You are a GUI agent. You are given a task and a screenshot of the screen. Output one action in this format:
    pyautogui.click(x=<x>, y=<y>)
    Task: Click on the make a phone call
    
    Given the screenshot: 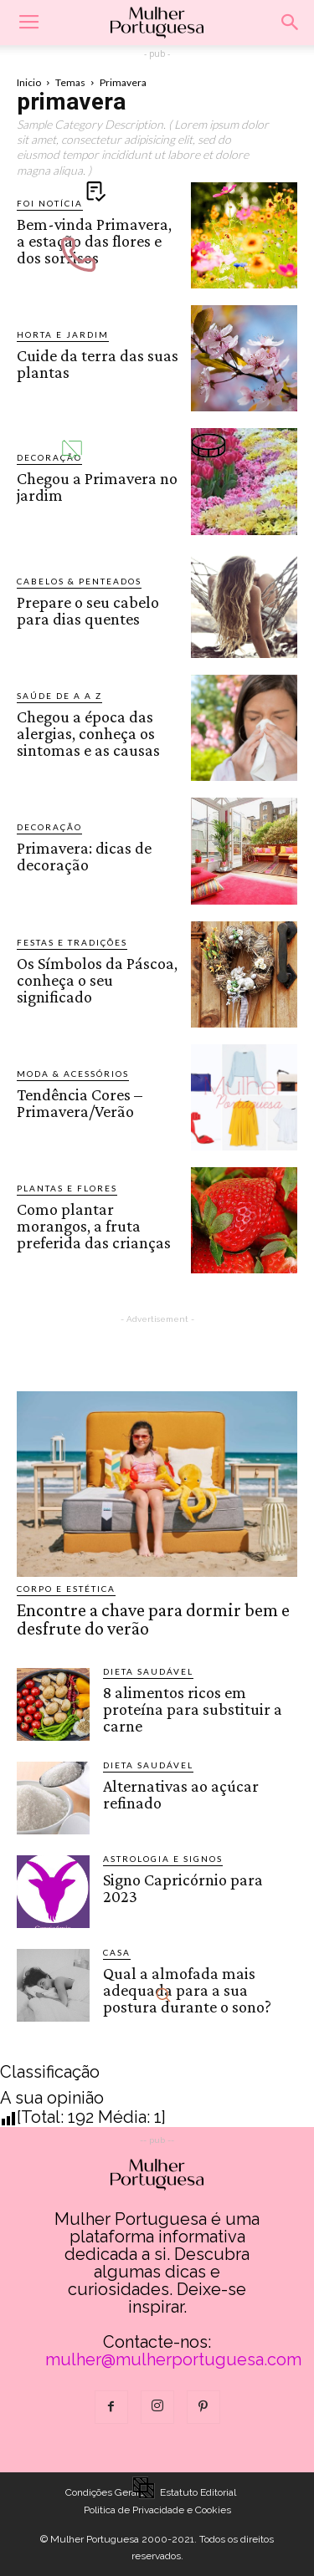 What is the action you would take?
    pyautogui.click(x=78, y=254)
    